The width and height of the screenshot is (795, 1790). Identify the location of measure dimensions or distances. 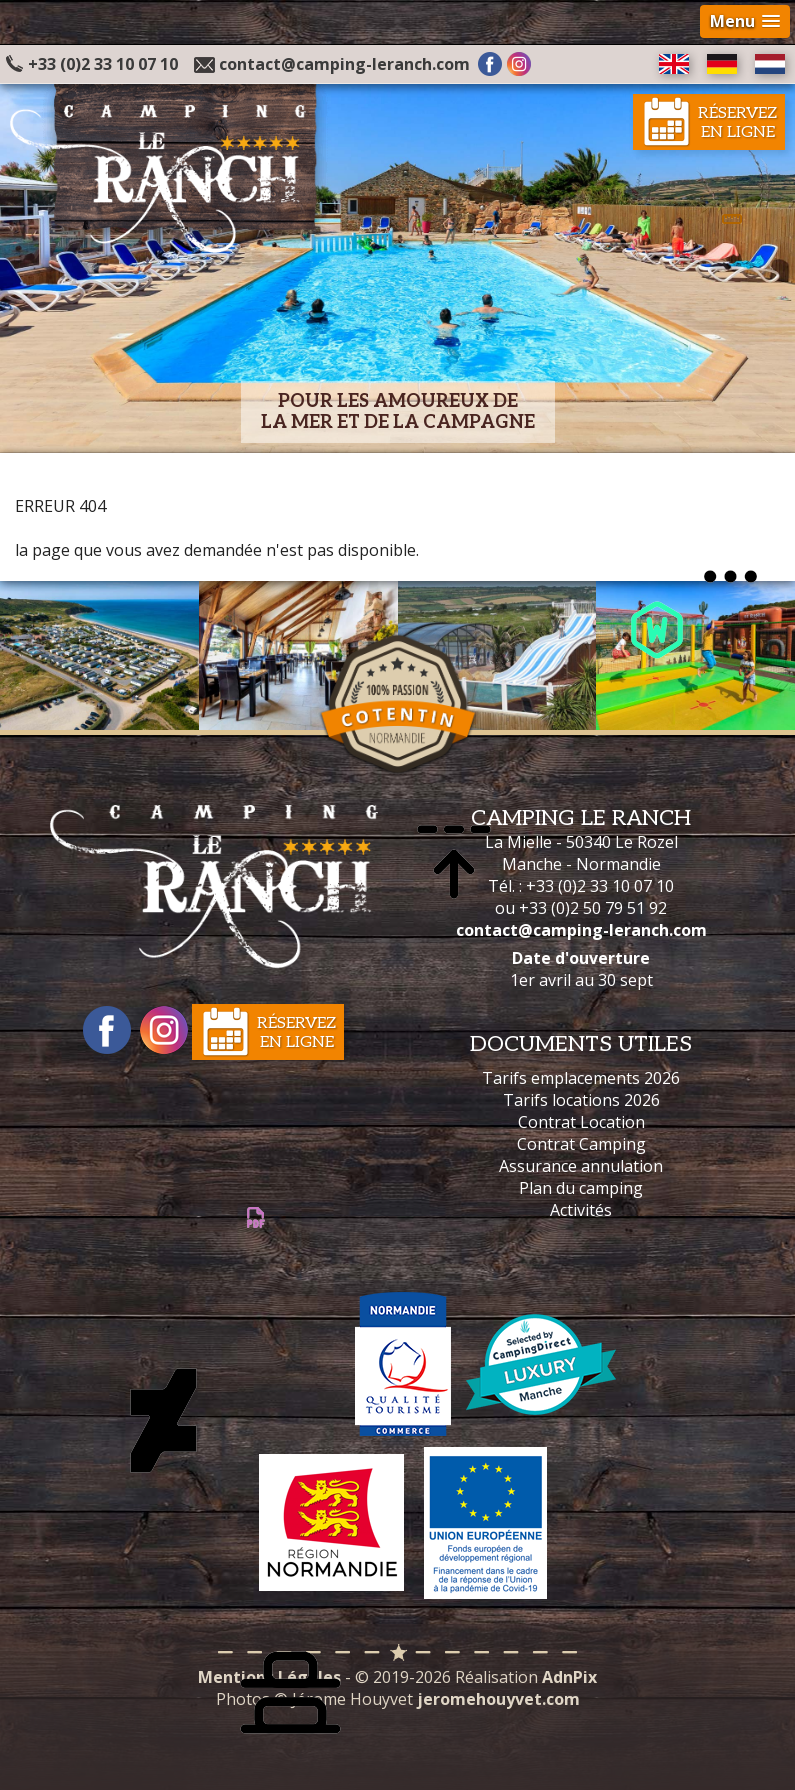
(732, 219).